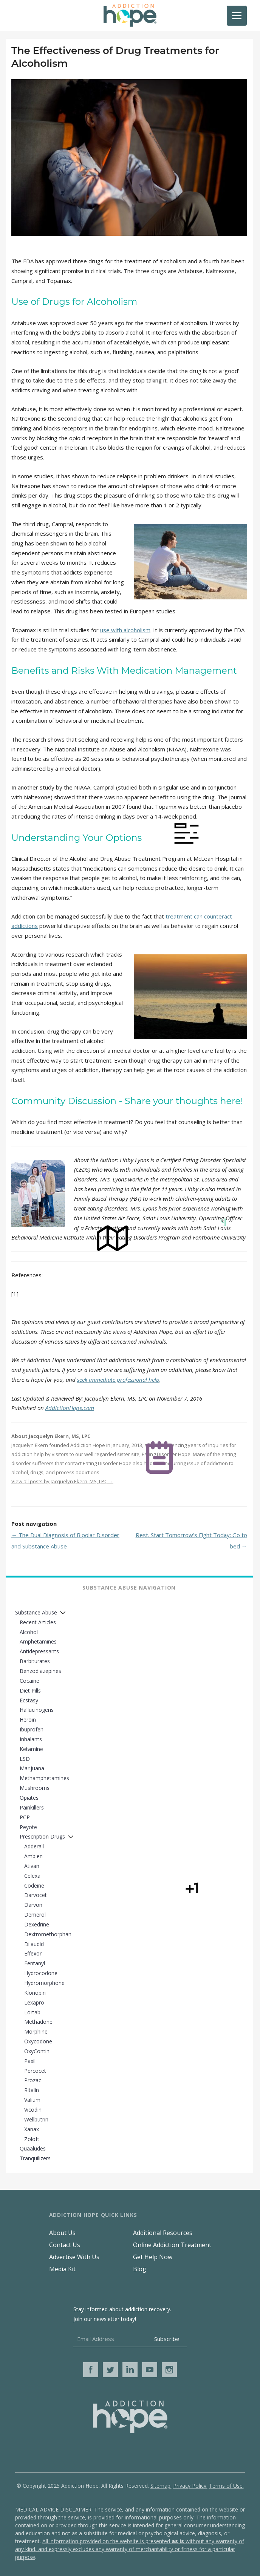 The height and width of the screenshot is (2576, 260). Describe the element at coordinates (224, 1223) in the screenshot. I see `toggle whitespace visibility in editor` at that location.